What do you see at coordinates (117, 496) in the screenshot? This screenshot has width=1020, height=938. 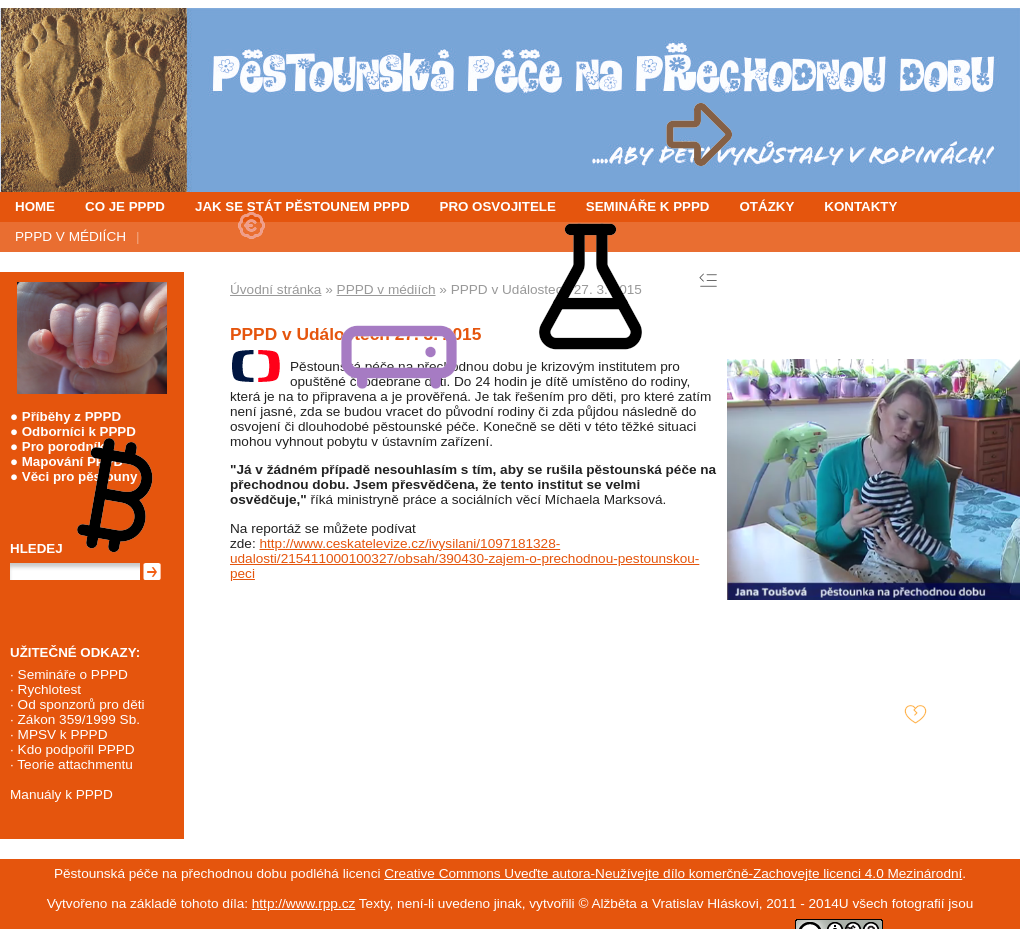 I see `view bitcoin wallet or balance` at bounding box center [117, 496].